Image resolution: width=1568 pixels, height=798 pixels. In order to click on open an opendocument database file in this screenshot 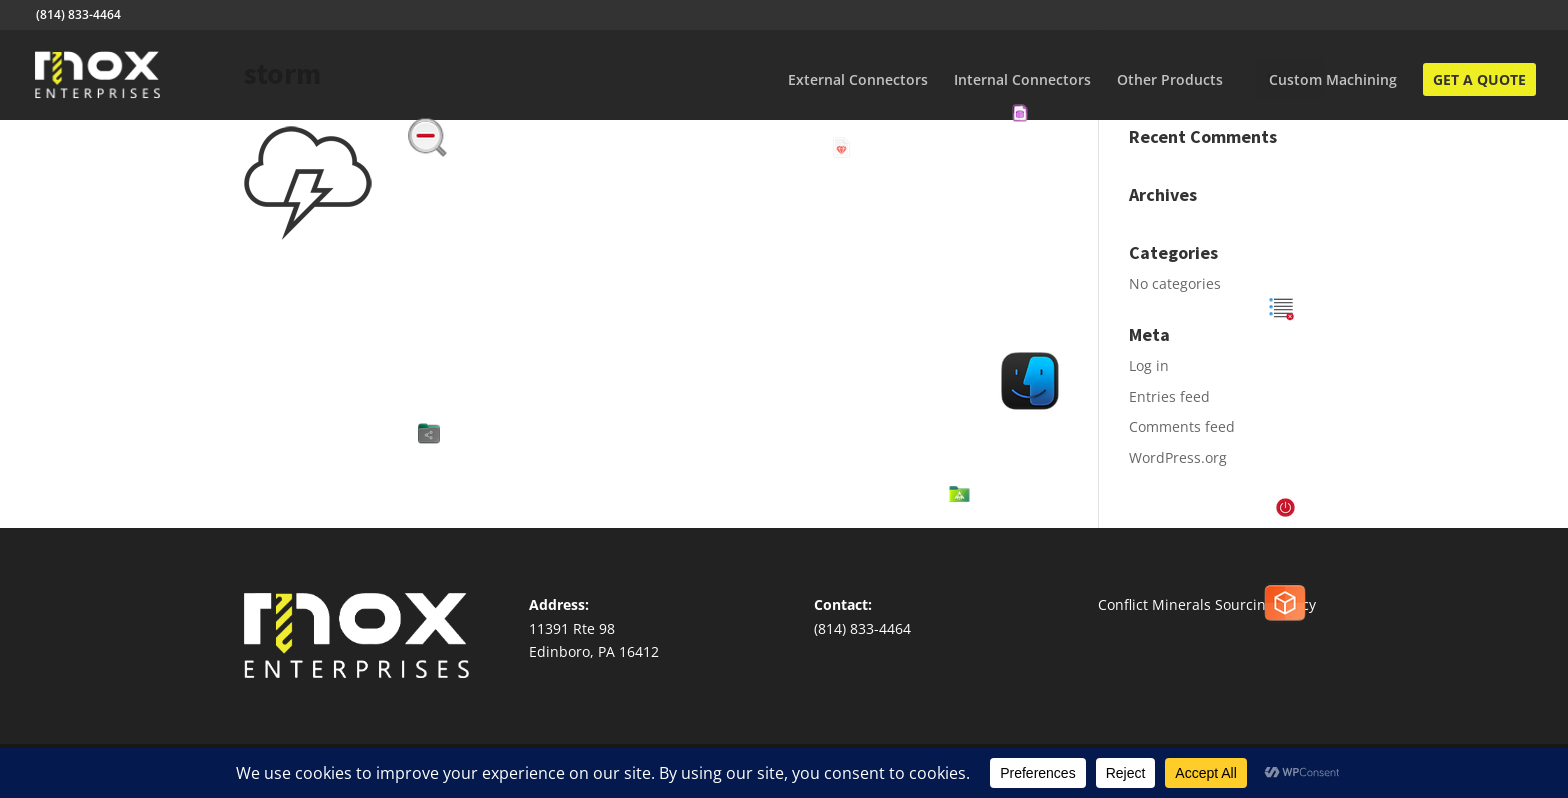, I will do `click(1020, 113)`.